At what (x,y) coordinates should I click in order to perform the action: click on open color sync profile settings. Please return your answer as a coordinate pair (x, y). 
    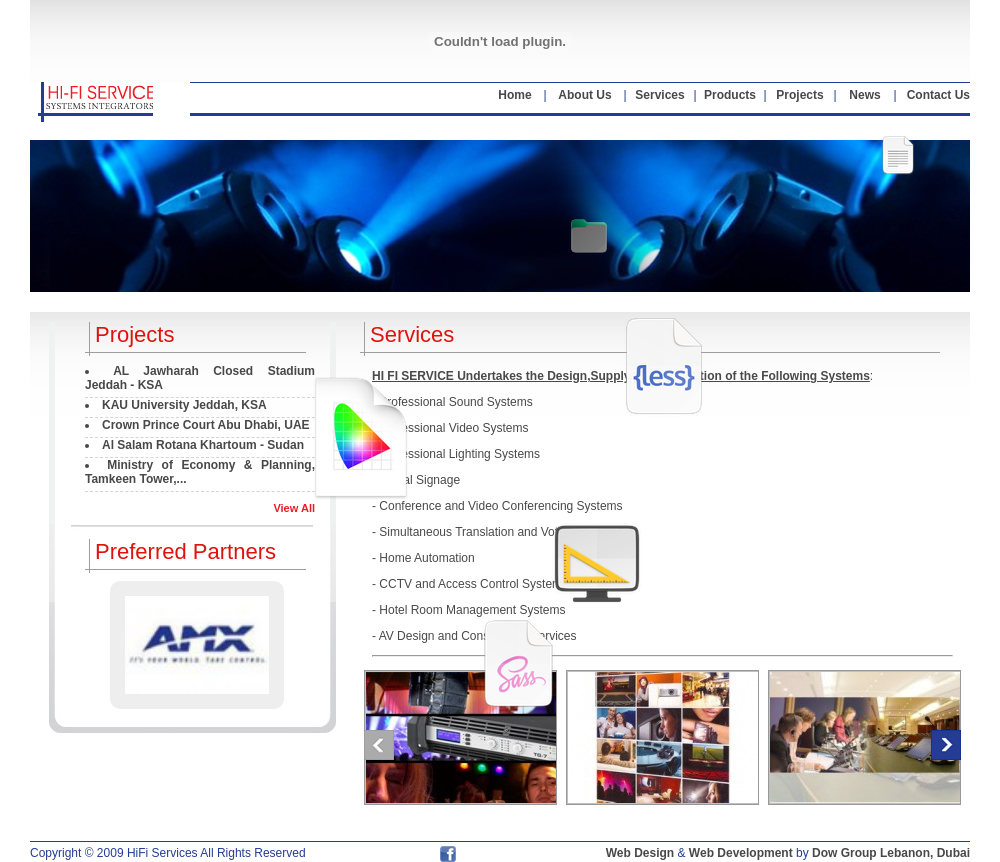
    Looking at the image, I should click on (361, 440).